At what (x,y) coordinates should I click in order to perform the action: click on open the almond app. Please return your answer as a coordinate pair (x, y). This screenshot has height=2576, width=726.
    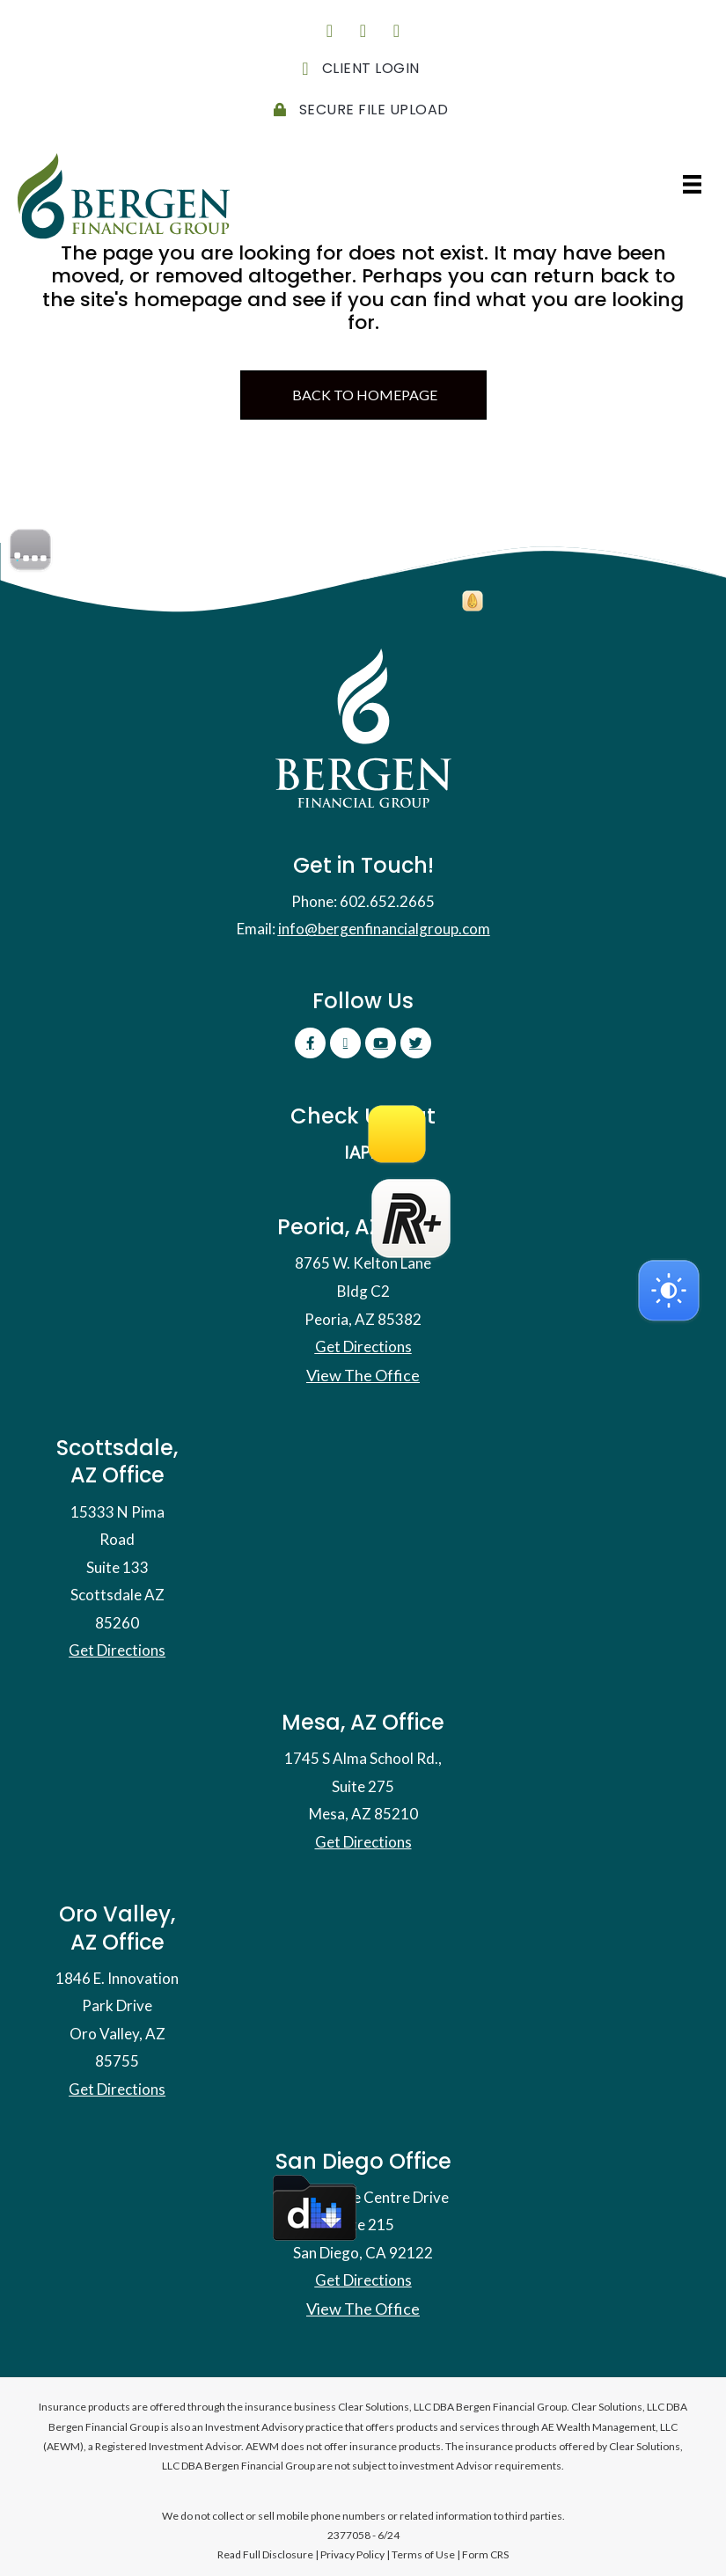
    Looking at the image, I should click on (473, 601).